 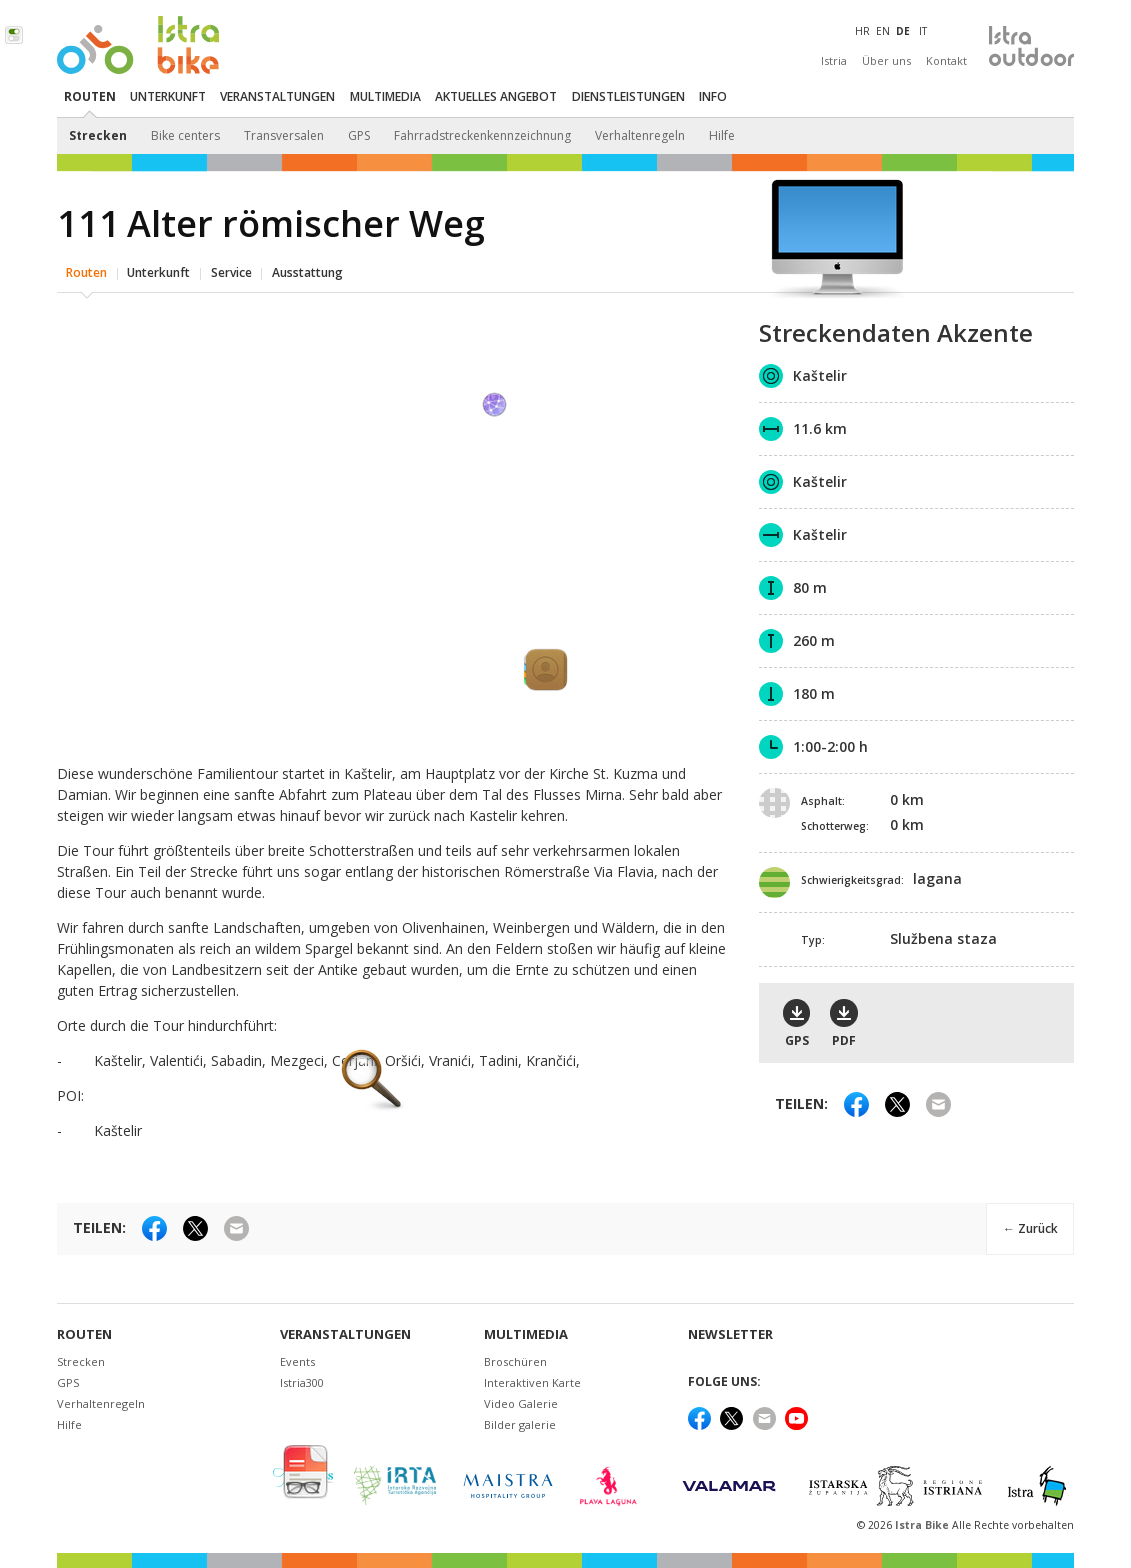 What do you see at coordinates (371, 1079) in the screenshot?
I see `search your system or files` at bounding box center [371, 1079].